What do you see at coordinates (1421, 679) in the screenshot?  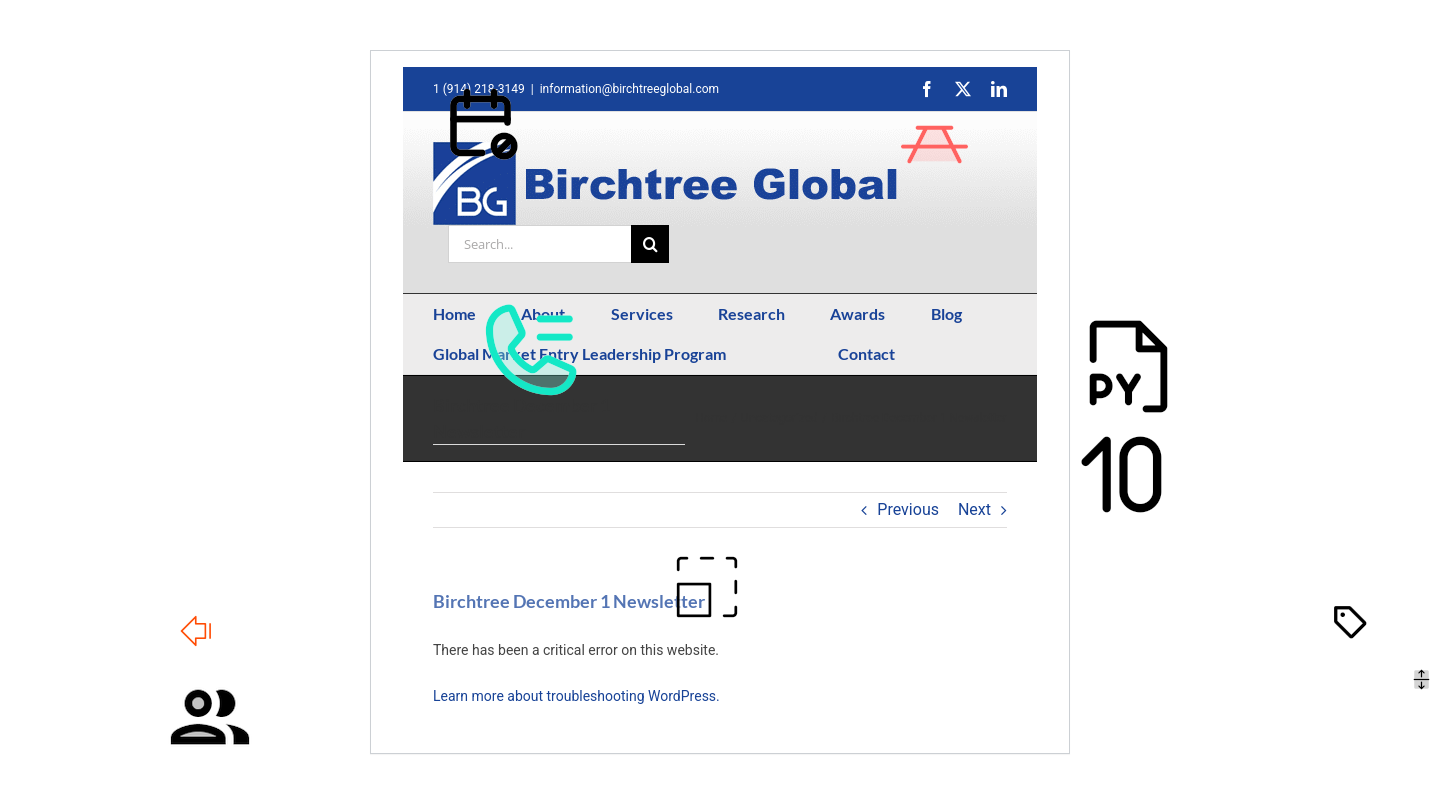 I see `expand content vertically` at bounding box center [1421, 679].